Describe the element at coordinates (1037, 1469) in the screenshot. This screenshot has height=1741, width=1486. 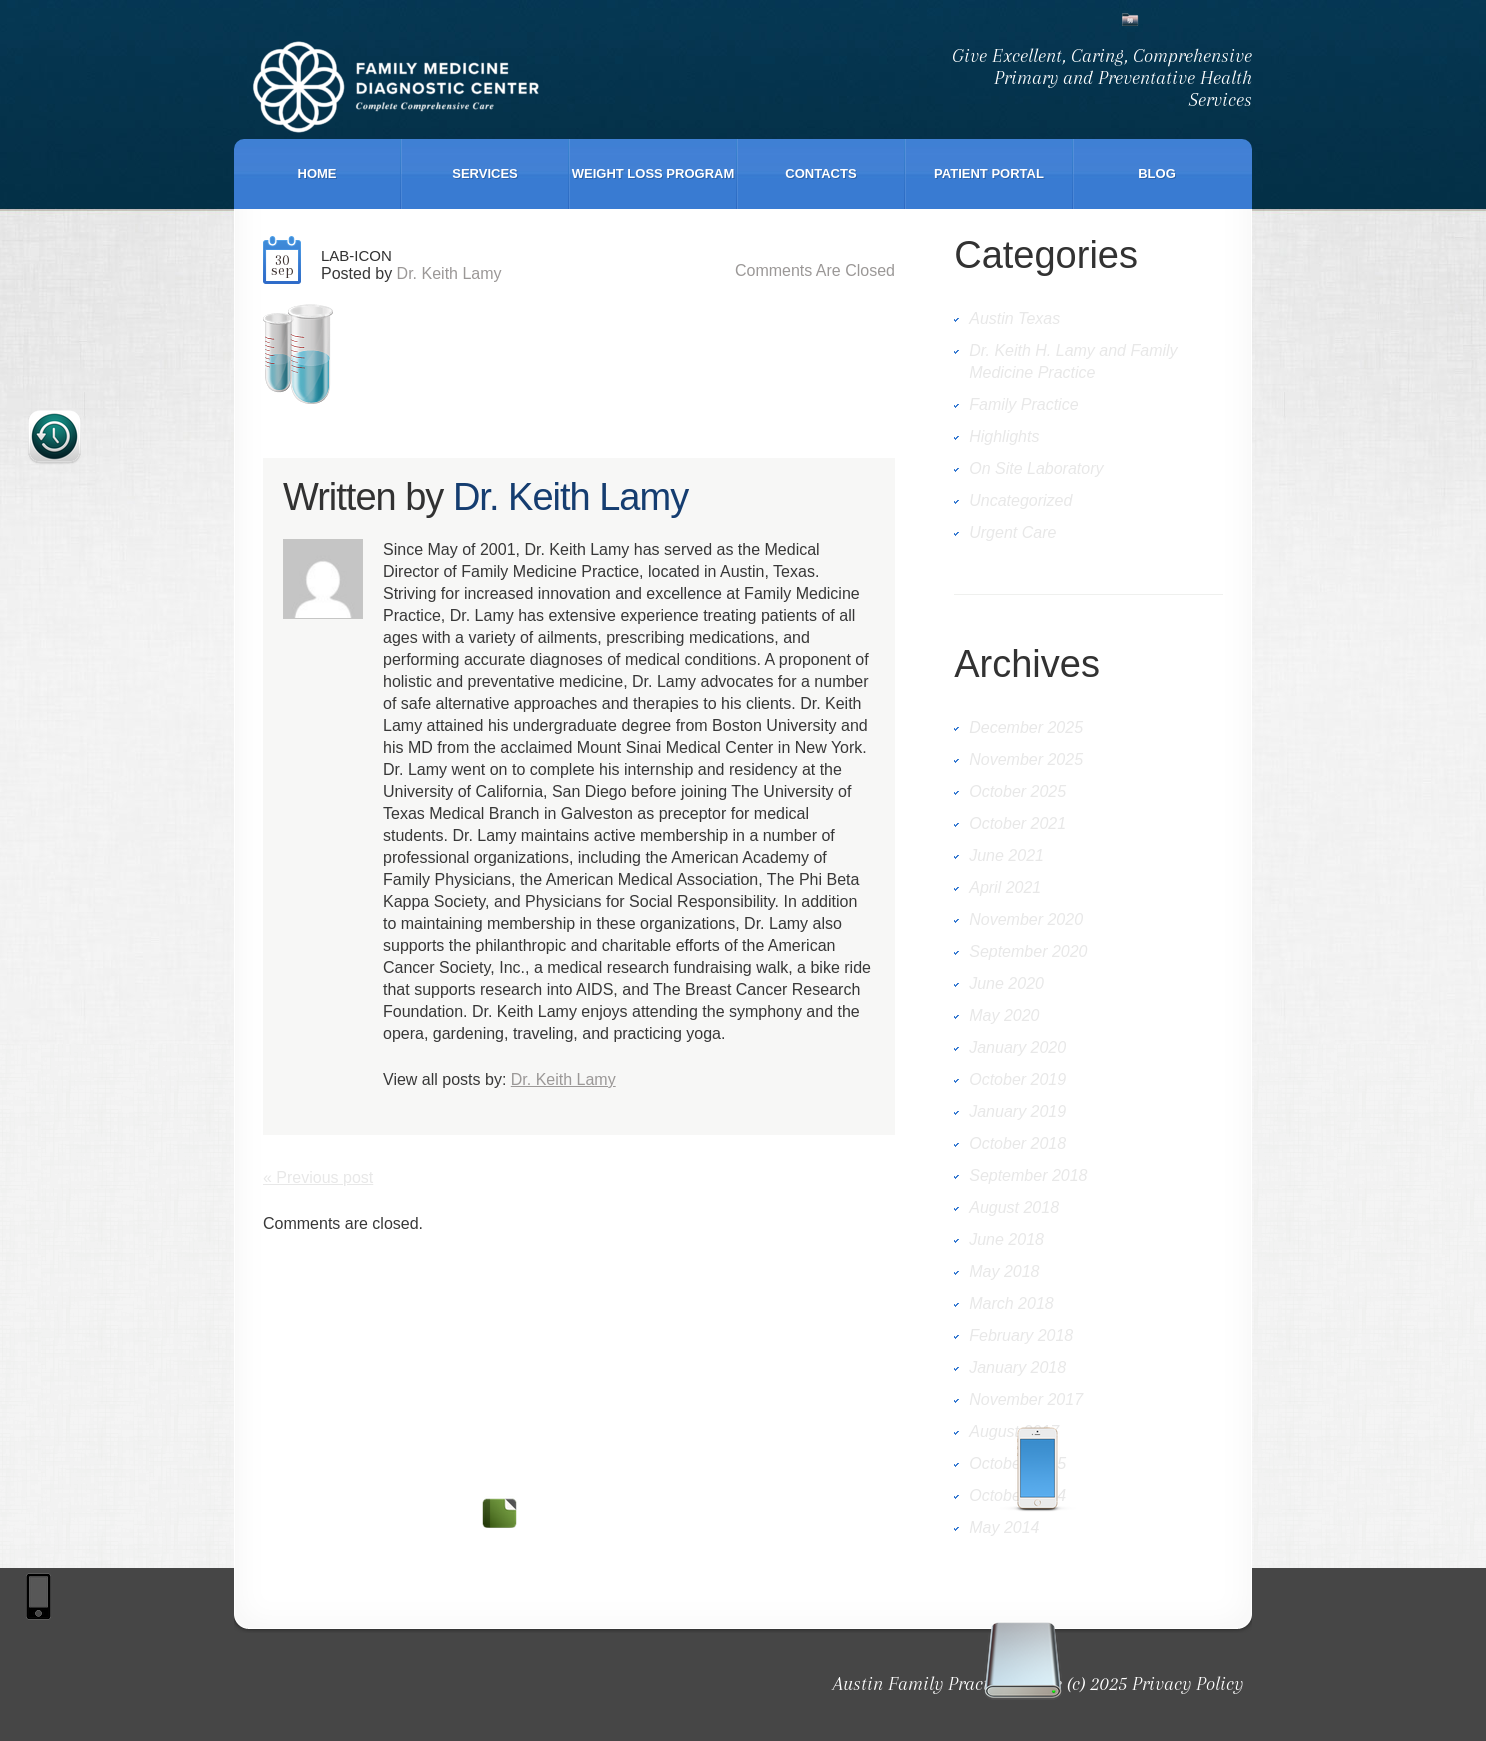
I see `connected iPhone SE device` at that location.